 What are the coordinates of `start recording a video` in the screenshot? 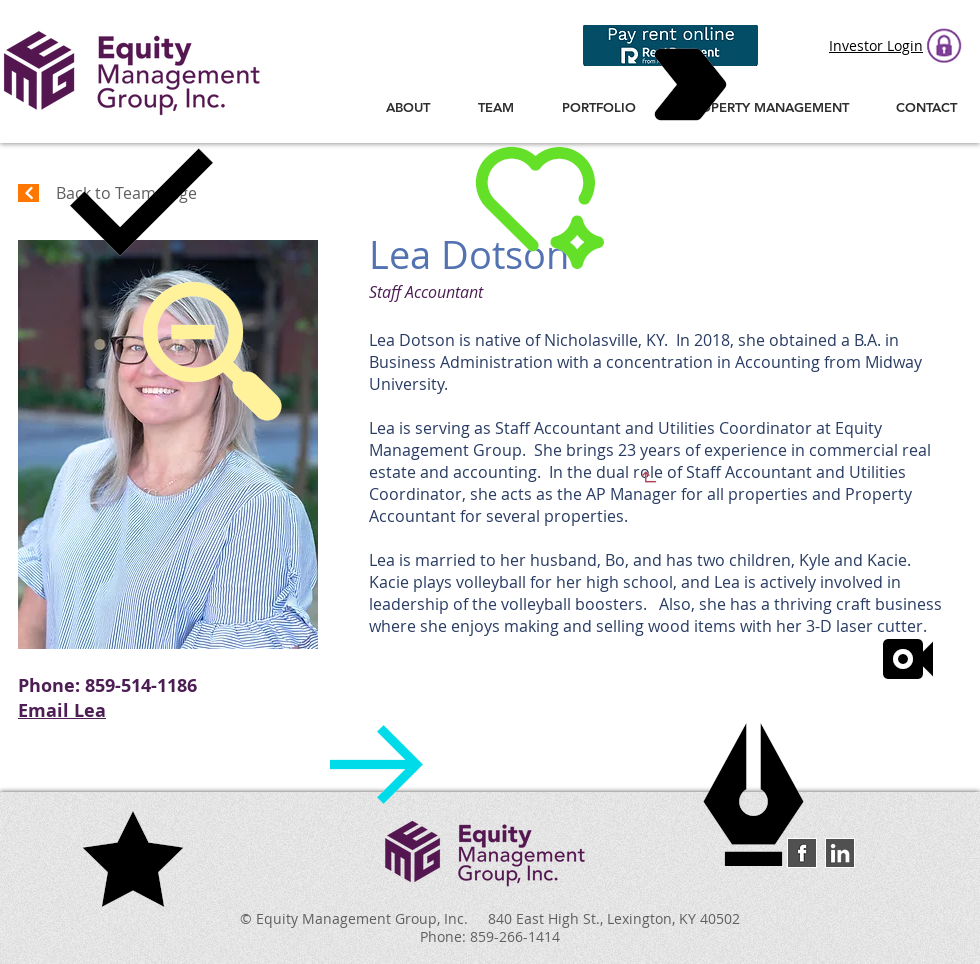 It's located at (908, 659).